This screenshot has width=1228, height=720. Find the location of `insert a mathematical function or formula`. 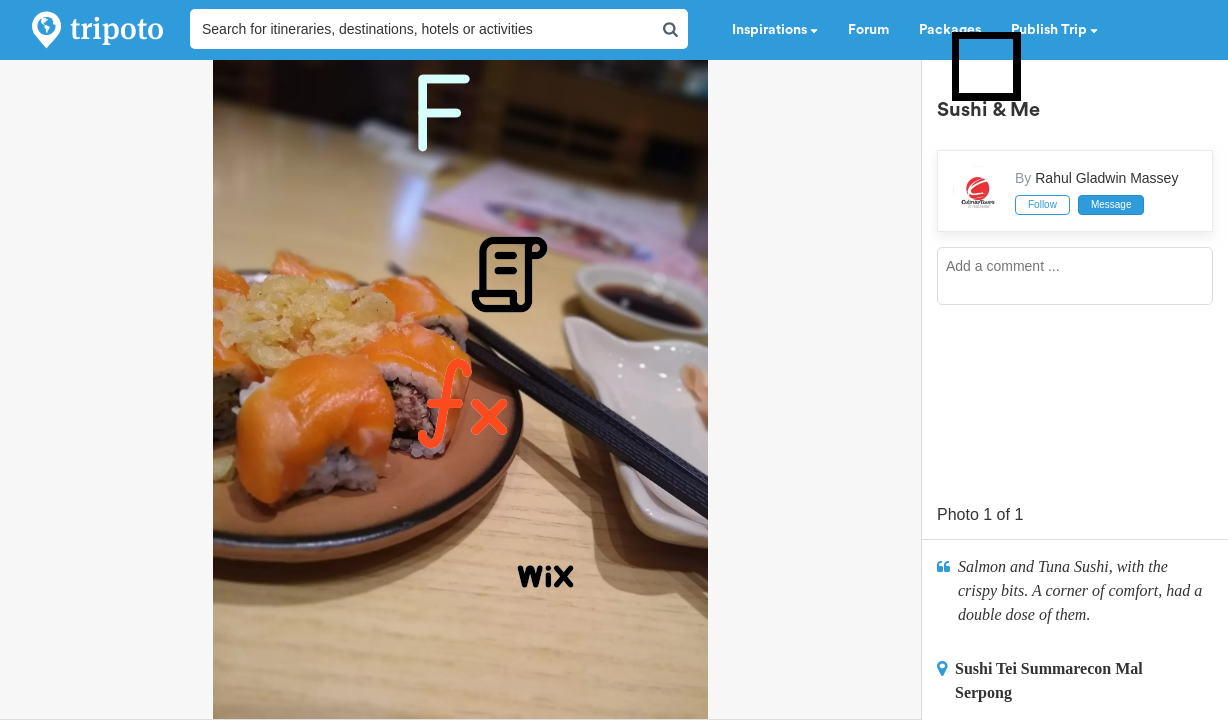

insert a mathematical function or formula is located at coordinates (462, 403).